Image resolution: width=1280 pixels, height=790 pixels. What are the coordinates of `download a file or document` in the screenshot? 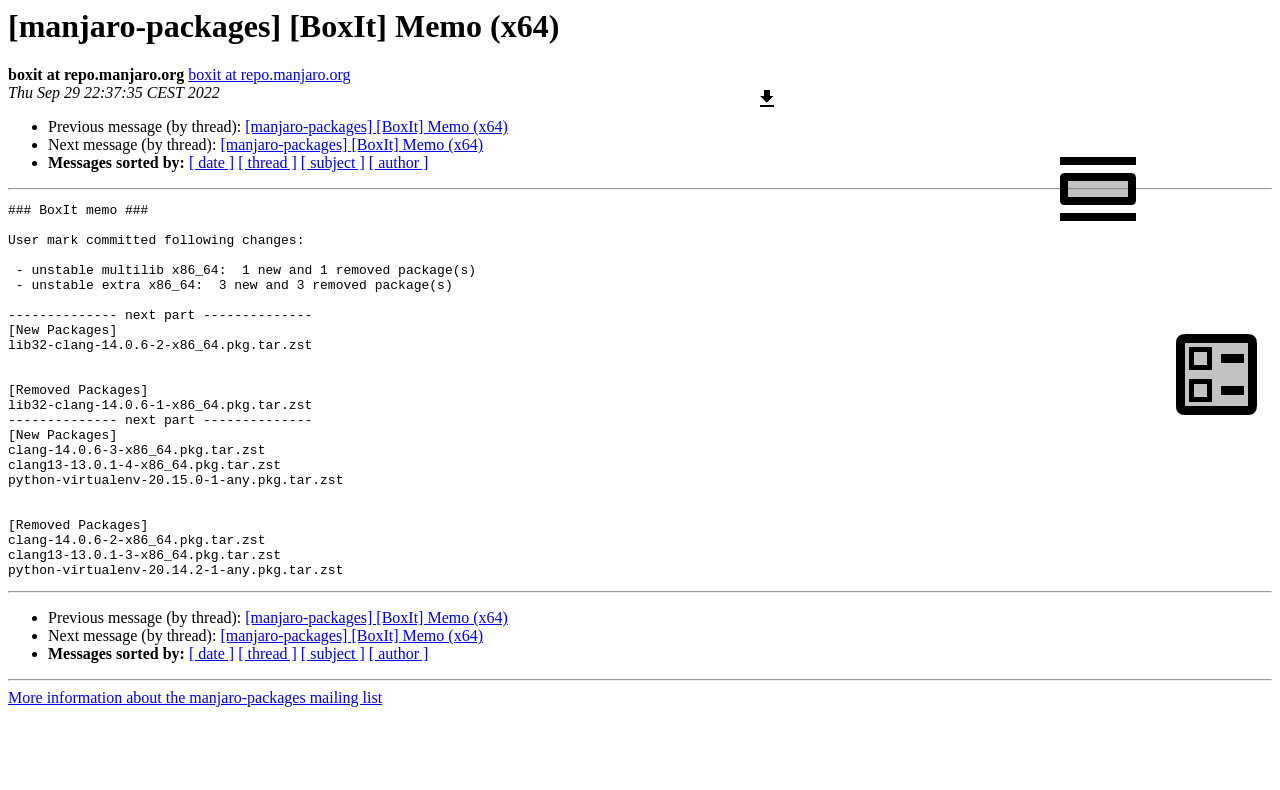 It's located at (767, 99).